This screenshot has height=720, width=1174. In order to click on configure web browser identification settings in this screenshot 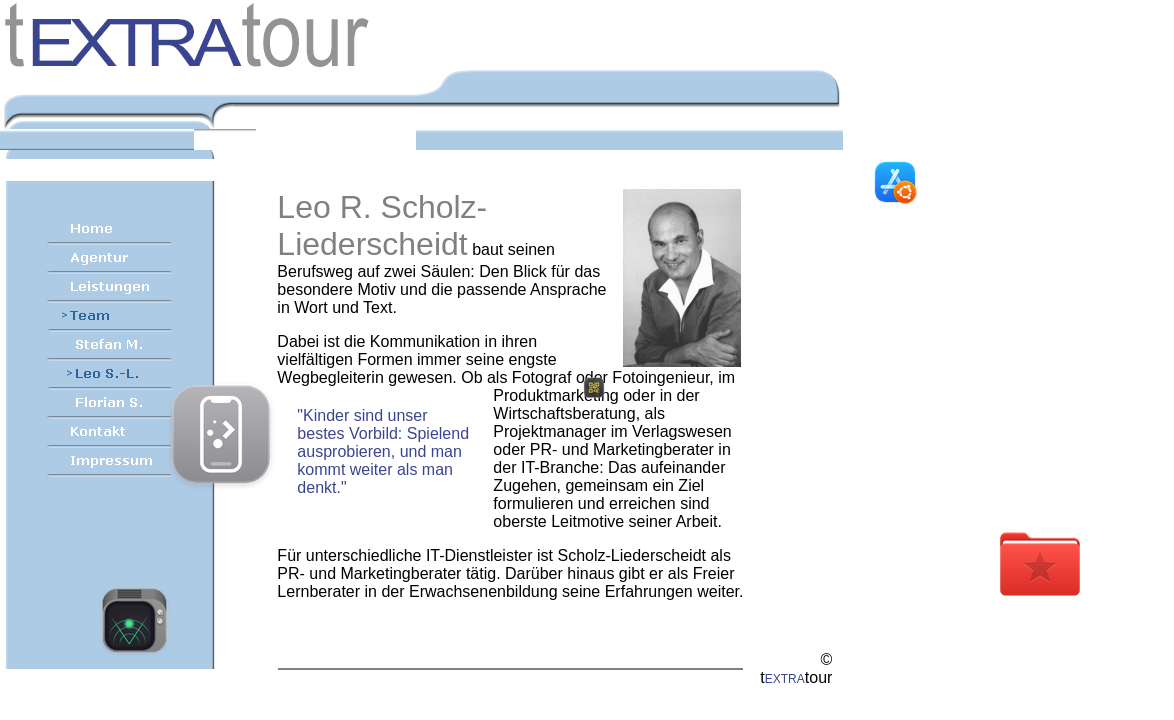, I will do `click(594, 388)`.